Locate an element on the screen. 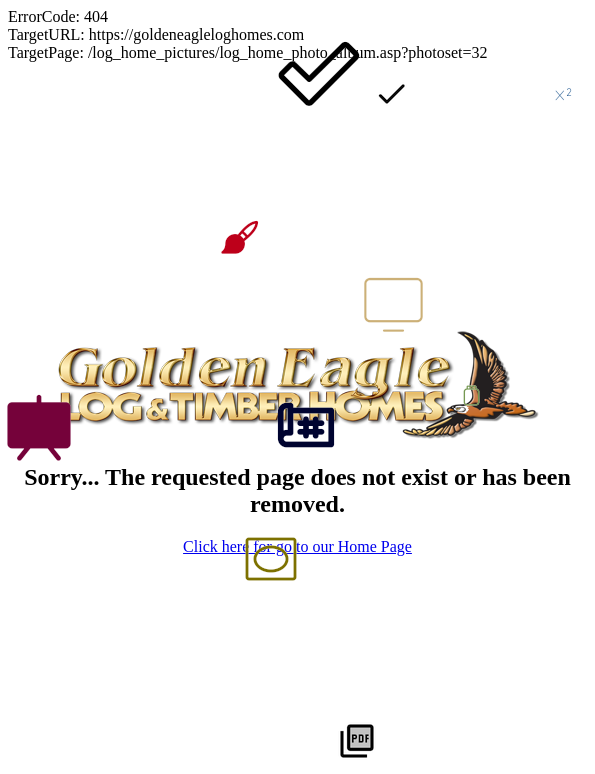  start or view a presentation is located at coordinates (39, 429).